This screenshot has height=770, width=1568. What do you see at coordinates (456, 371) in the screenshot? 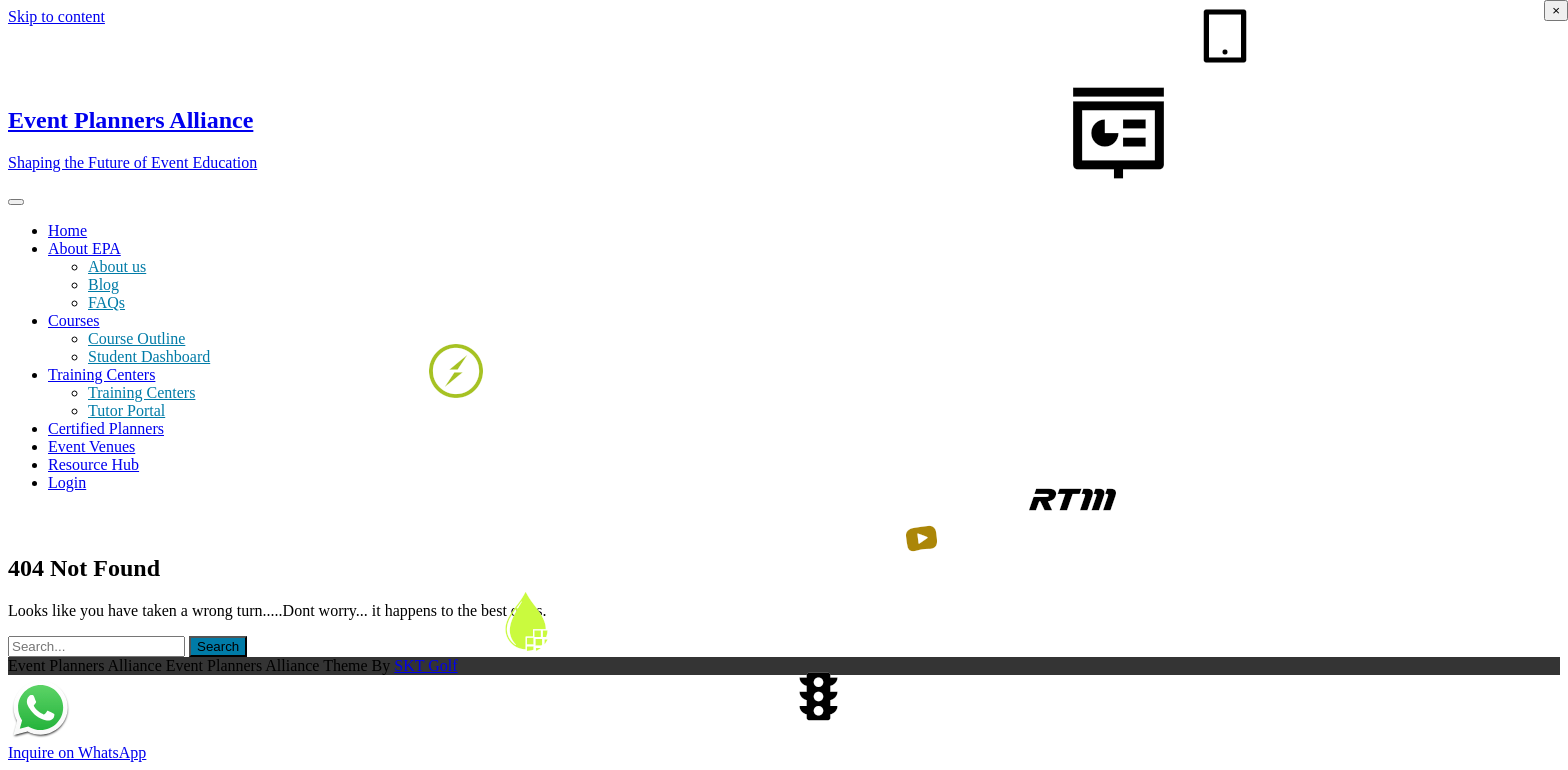
I see `socket.io branding or integration` at bounding box center [456, 371].